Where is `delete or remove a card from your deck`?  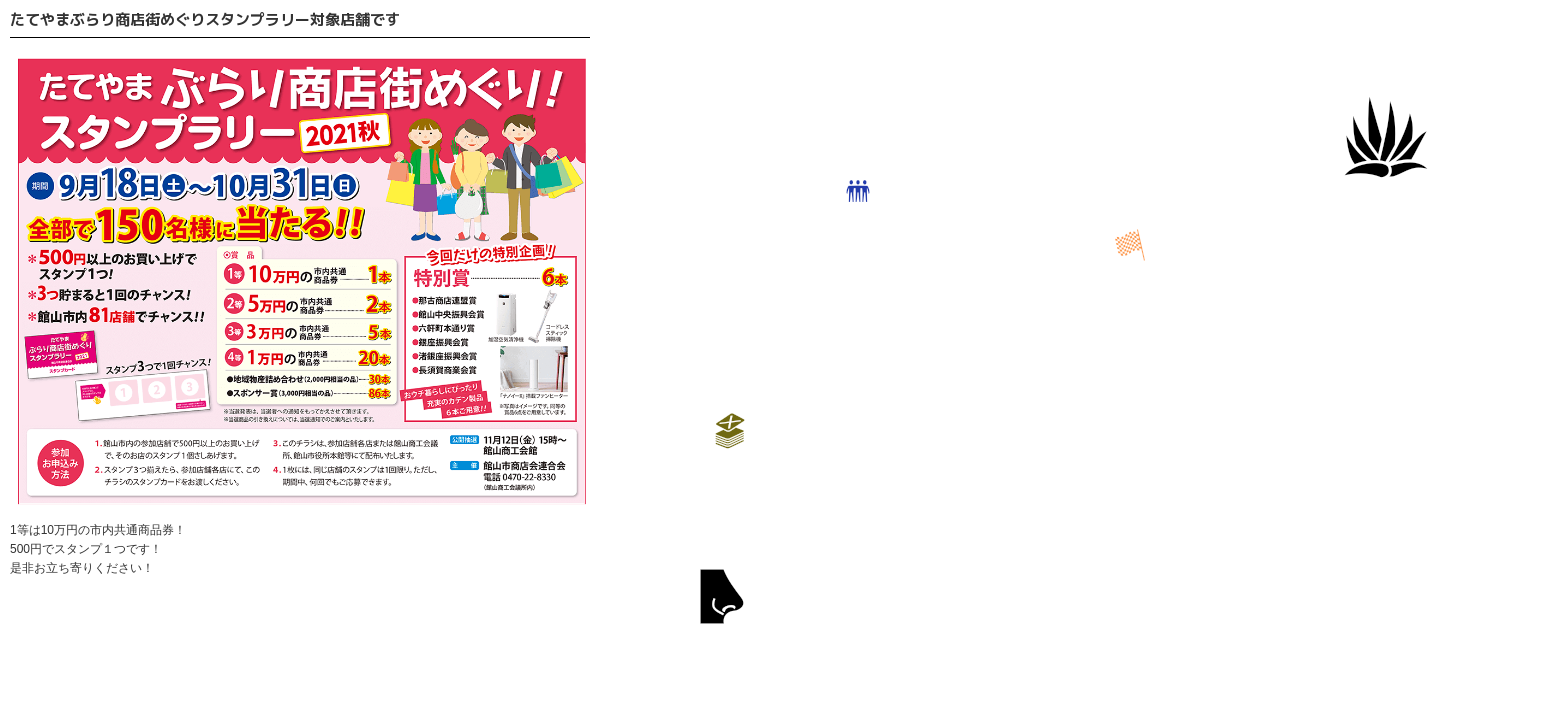 delete or remove a card from your deck is located at coordinates (730, 429).